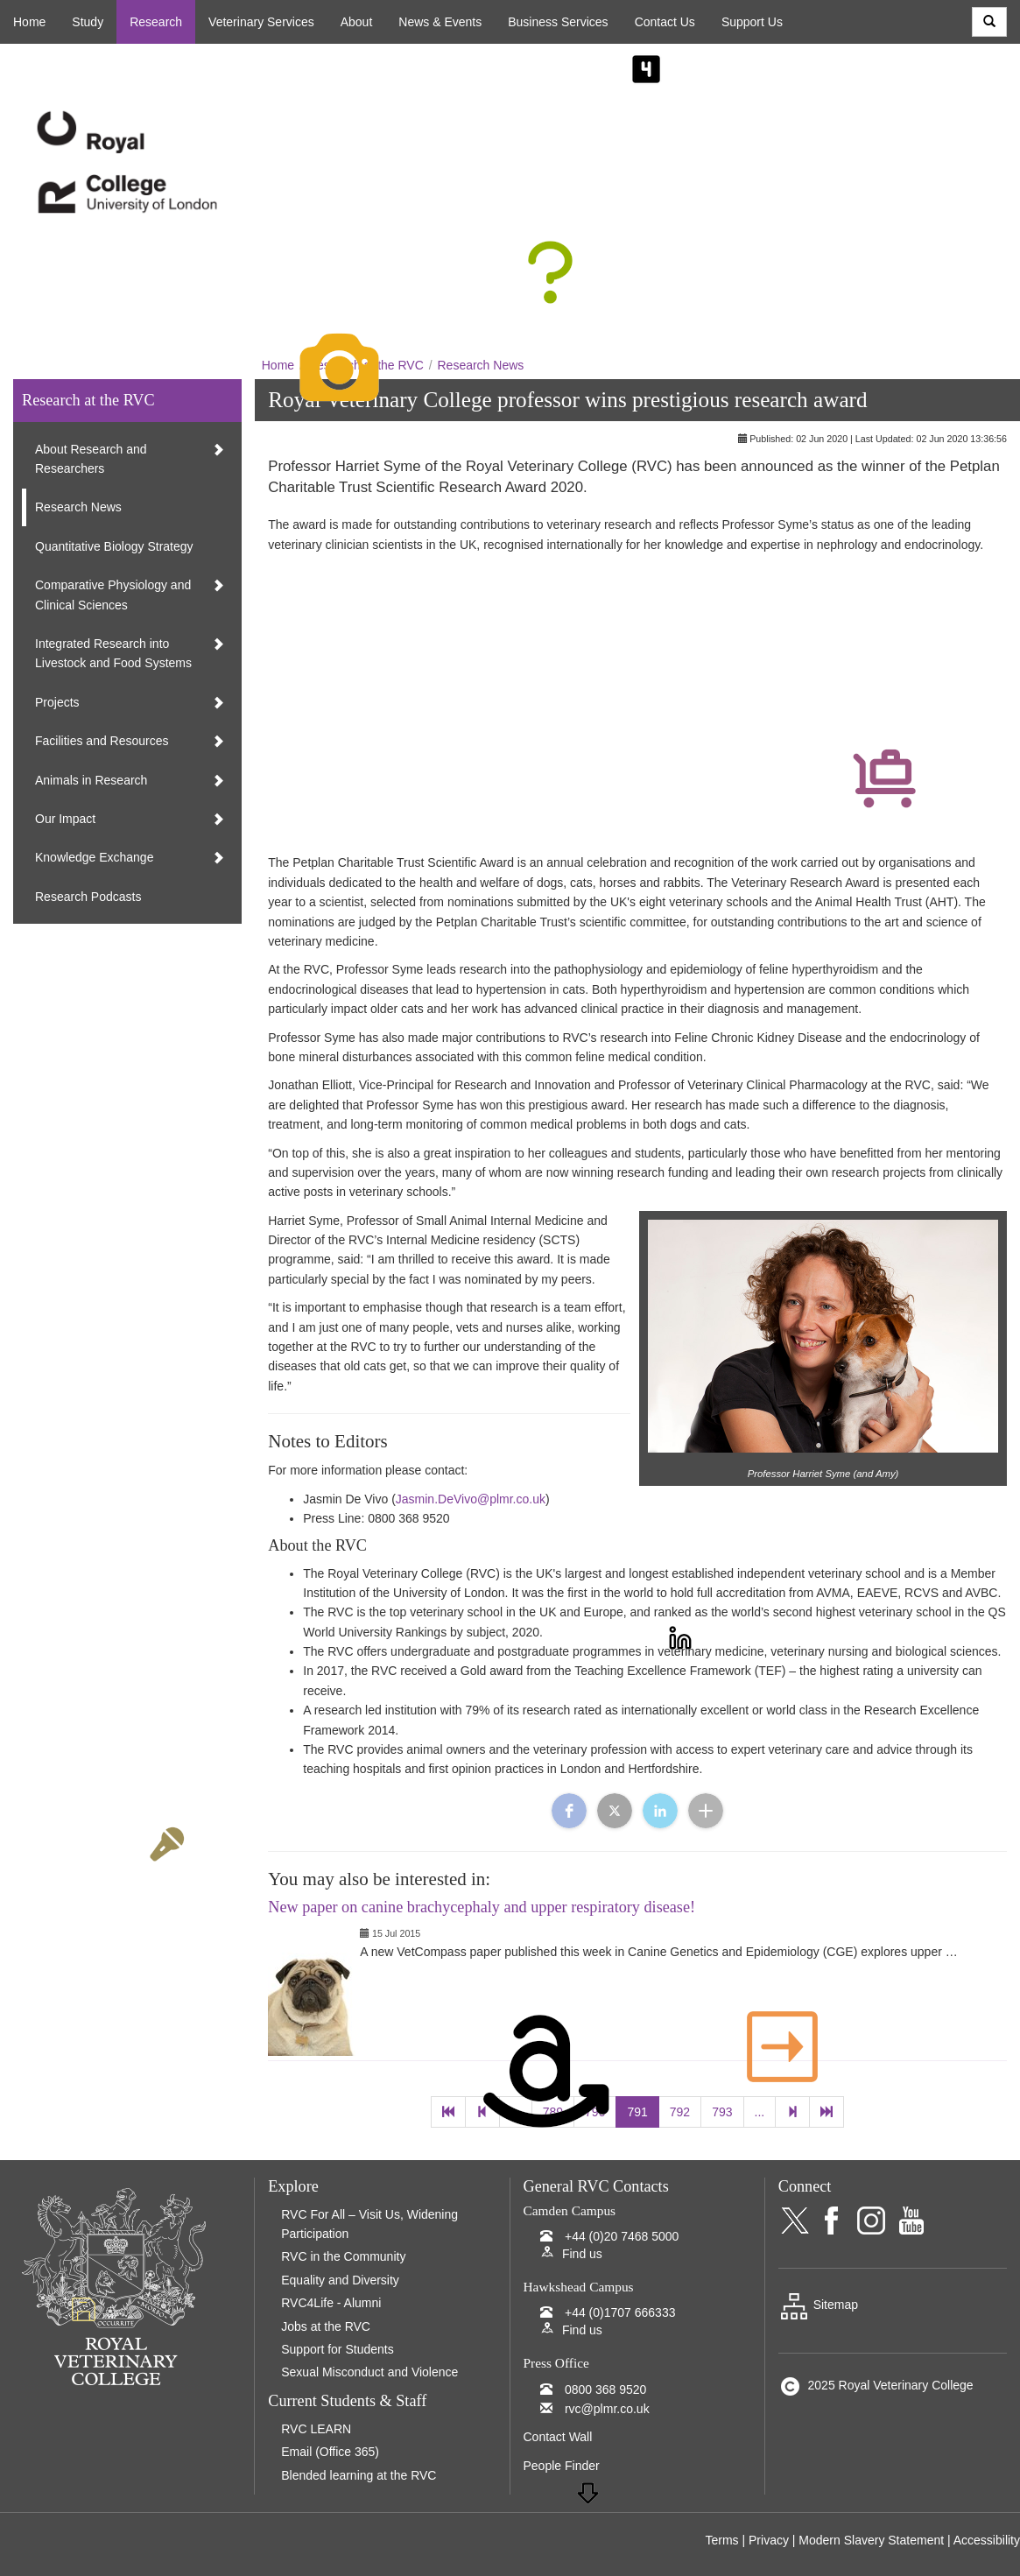 The width and height of the screenshot is (1020, 2576). I want to click on open the Amazon app or website, so click(542, 2069).